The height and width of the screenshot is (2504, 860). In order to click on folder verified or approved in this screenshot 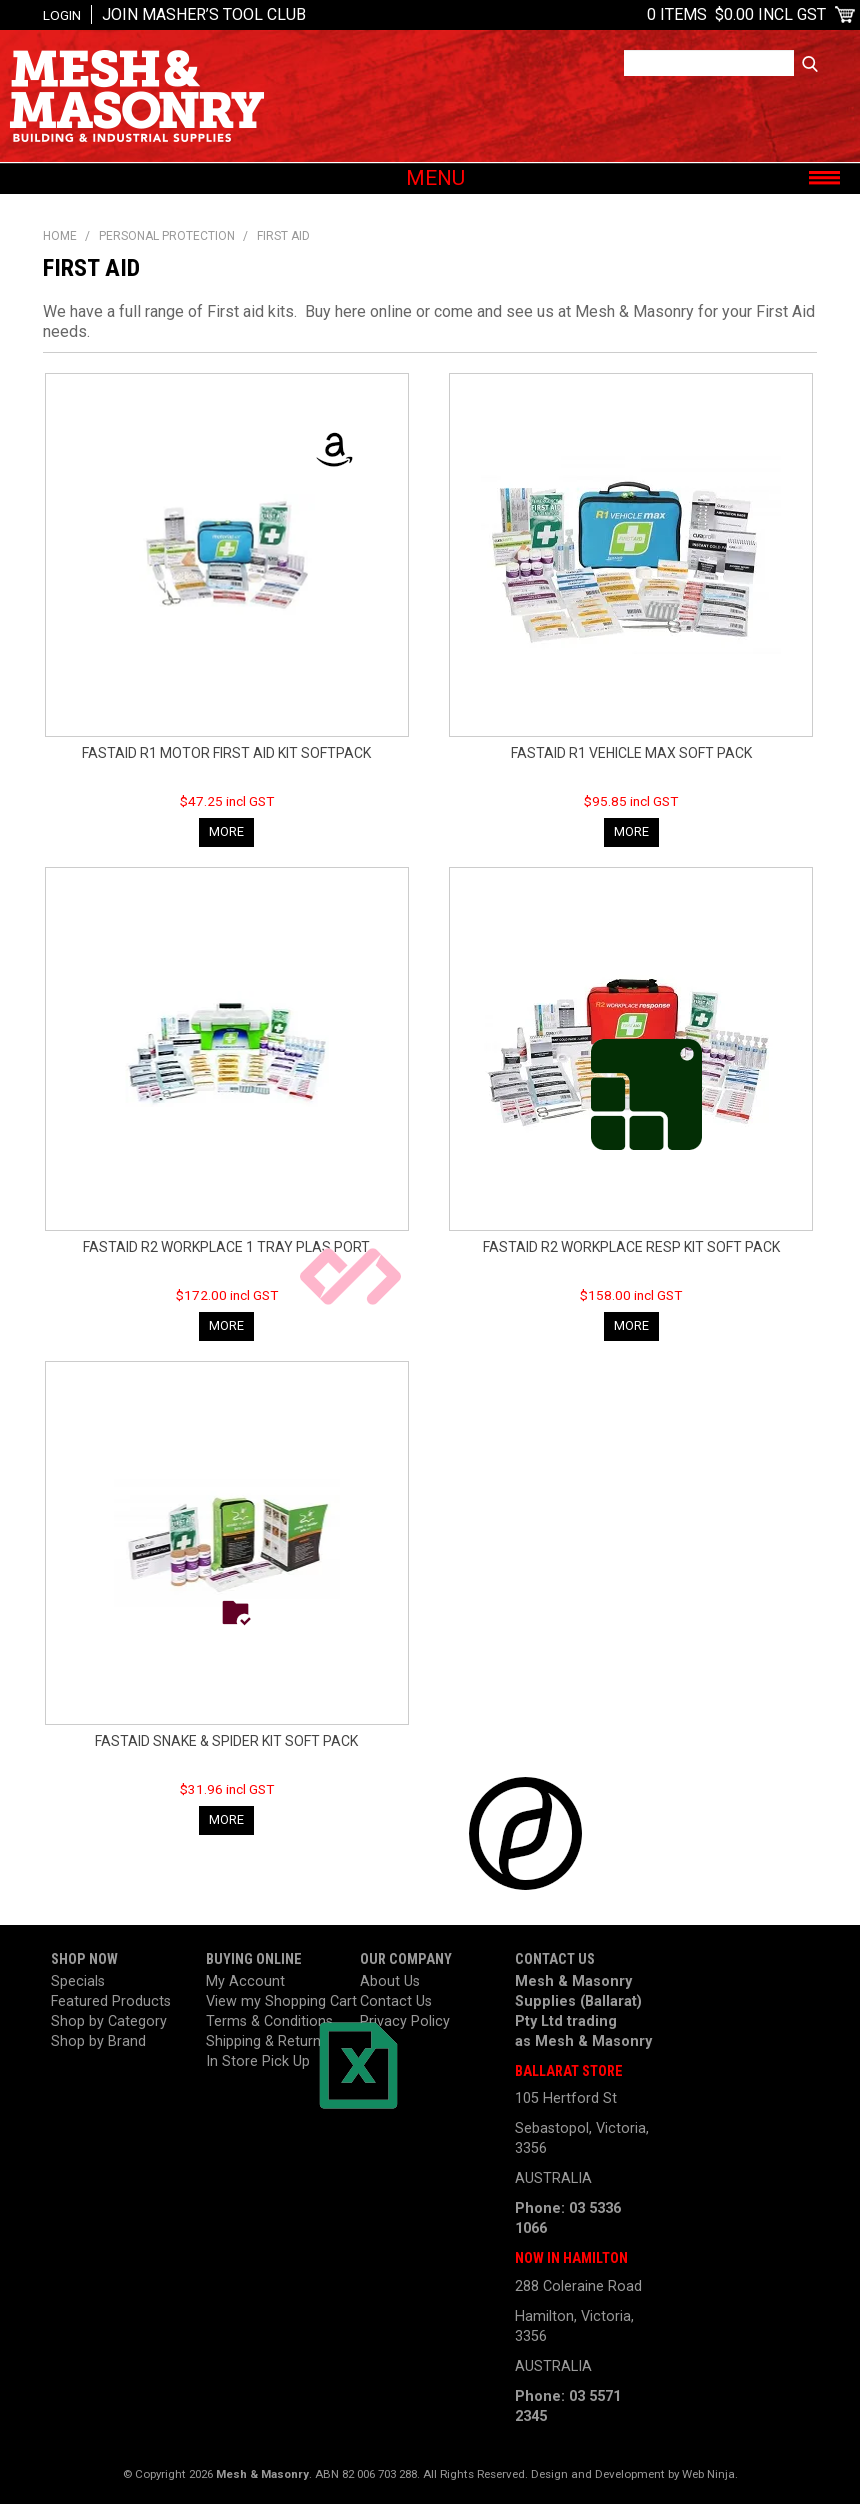, I will do `click(235, 1612)`.